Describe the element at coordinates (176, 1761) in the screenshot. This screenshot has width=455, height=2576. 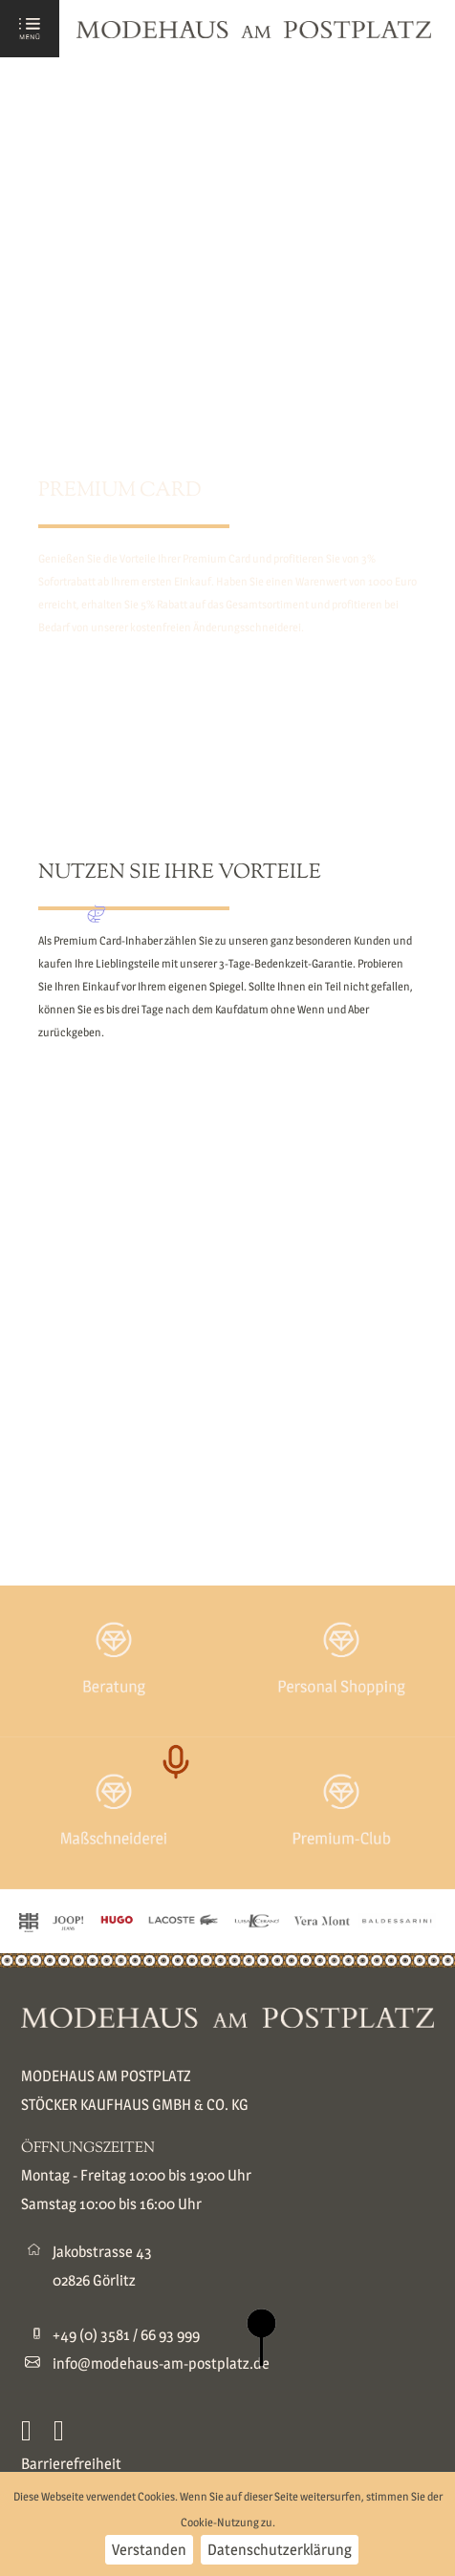
I see `tap to start voice recording` at that location.